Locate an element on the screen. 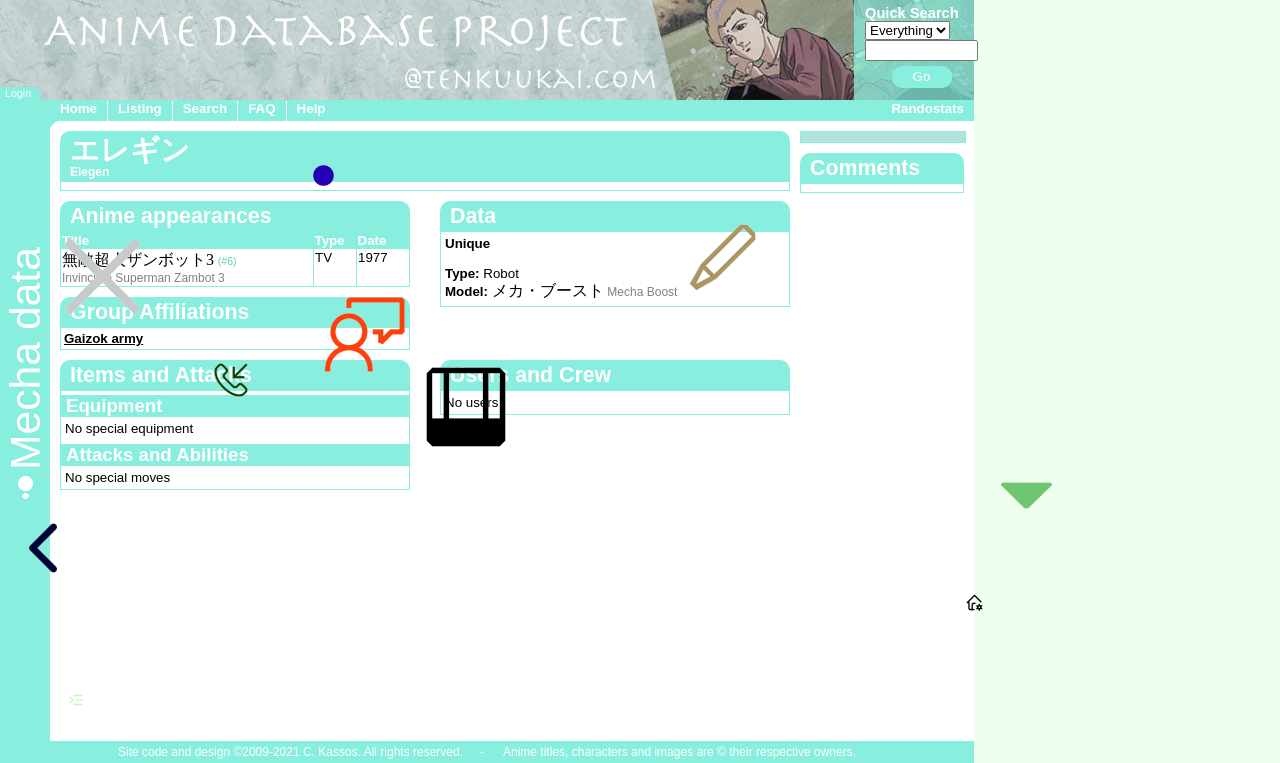 The height and width of the screenshot is (763, 1280). indicates an incoming call is located at coordinates (231, 380).